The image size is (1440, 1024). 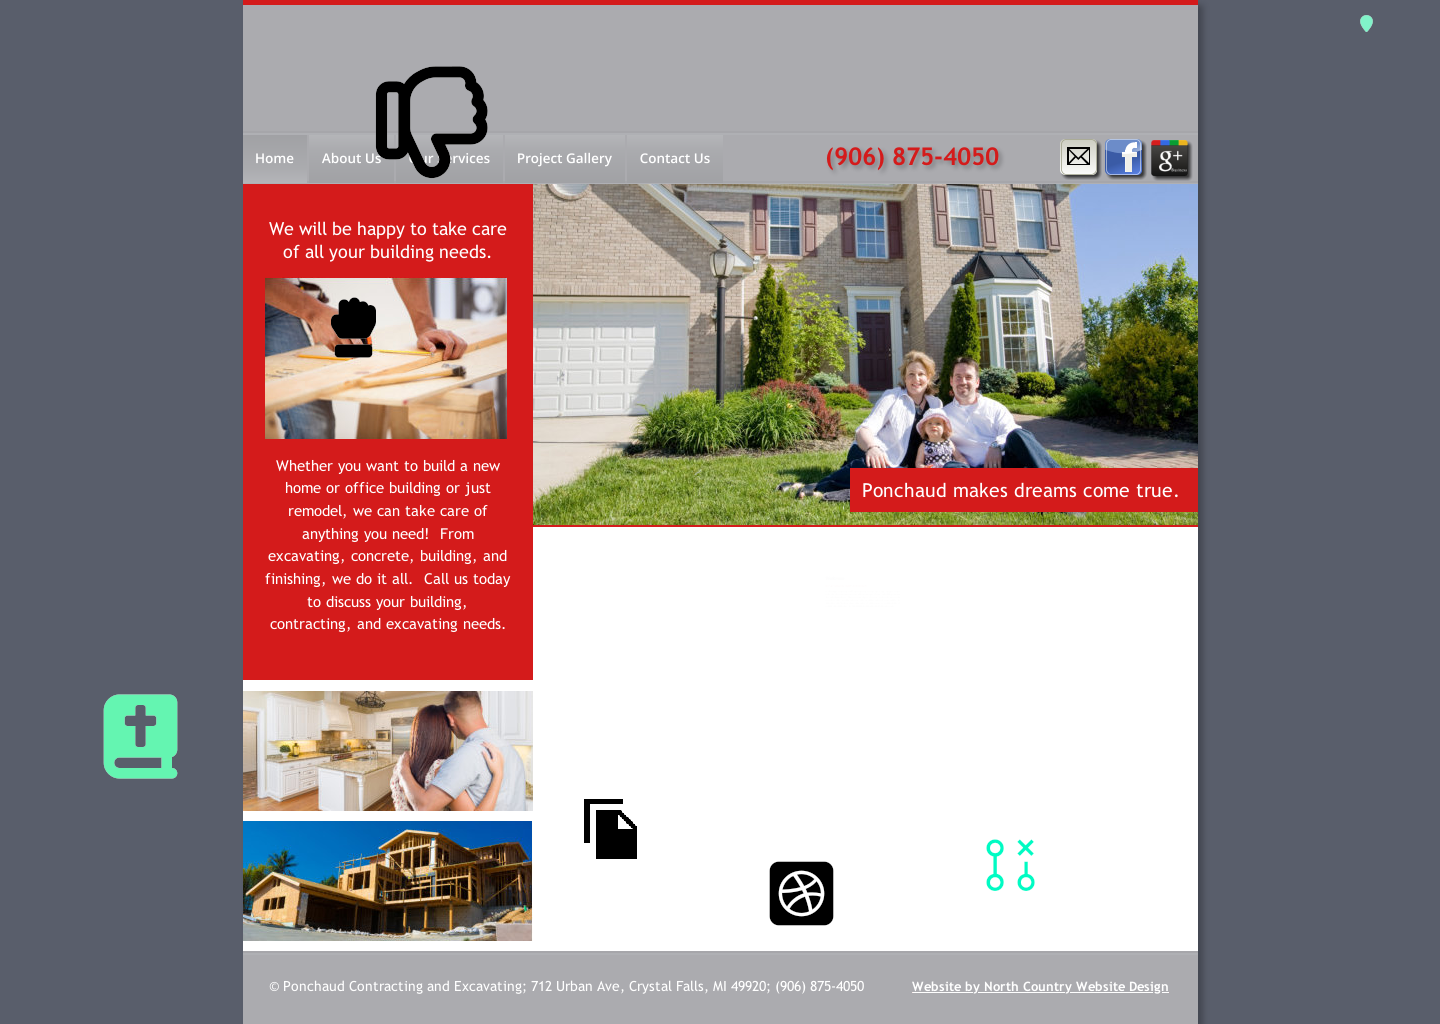 I want to click on link to dribbble profile, so click(x=801, y=893).